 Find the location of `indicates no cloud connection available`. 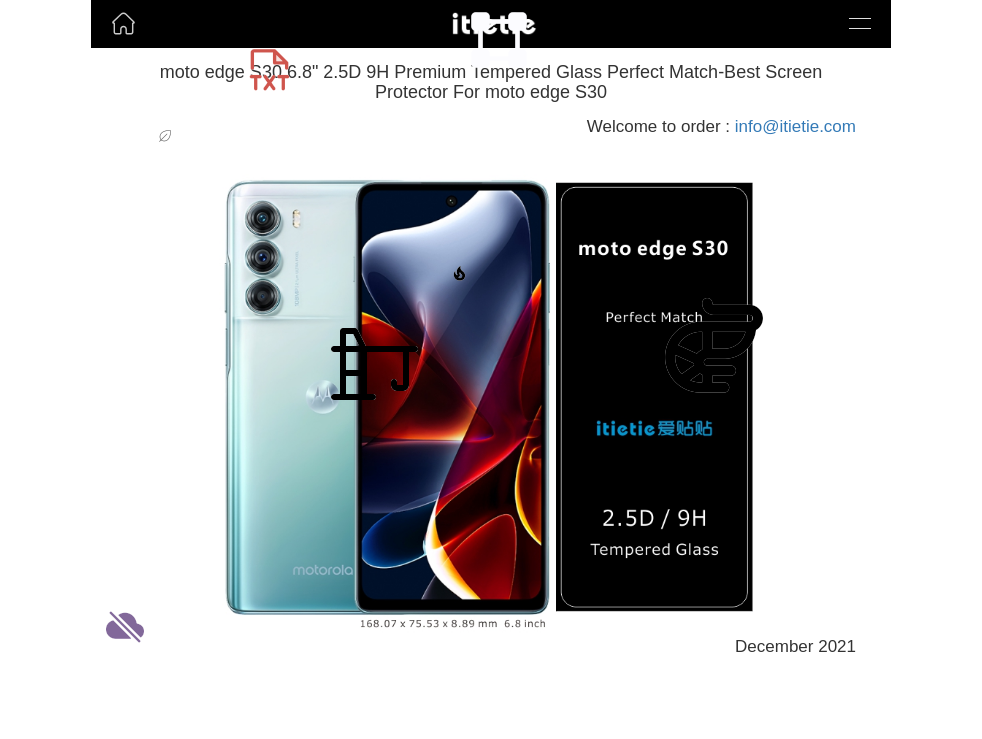

indicates no cloud connection available is located at coordinates (125, 627).